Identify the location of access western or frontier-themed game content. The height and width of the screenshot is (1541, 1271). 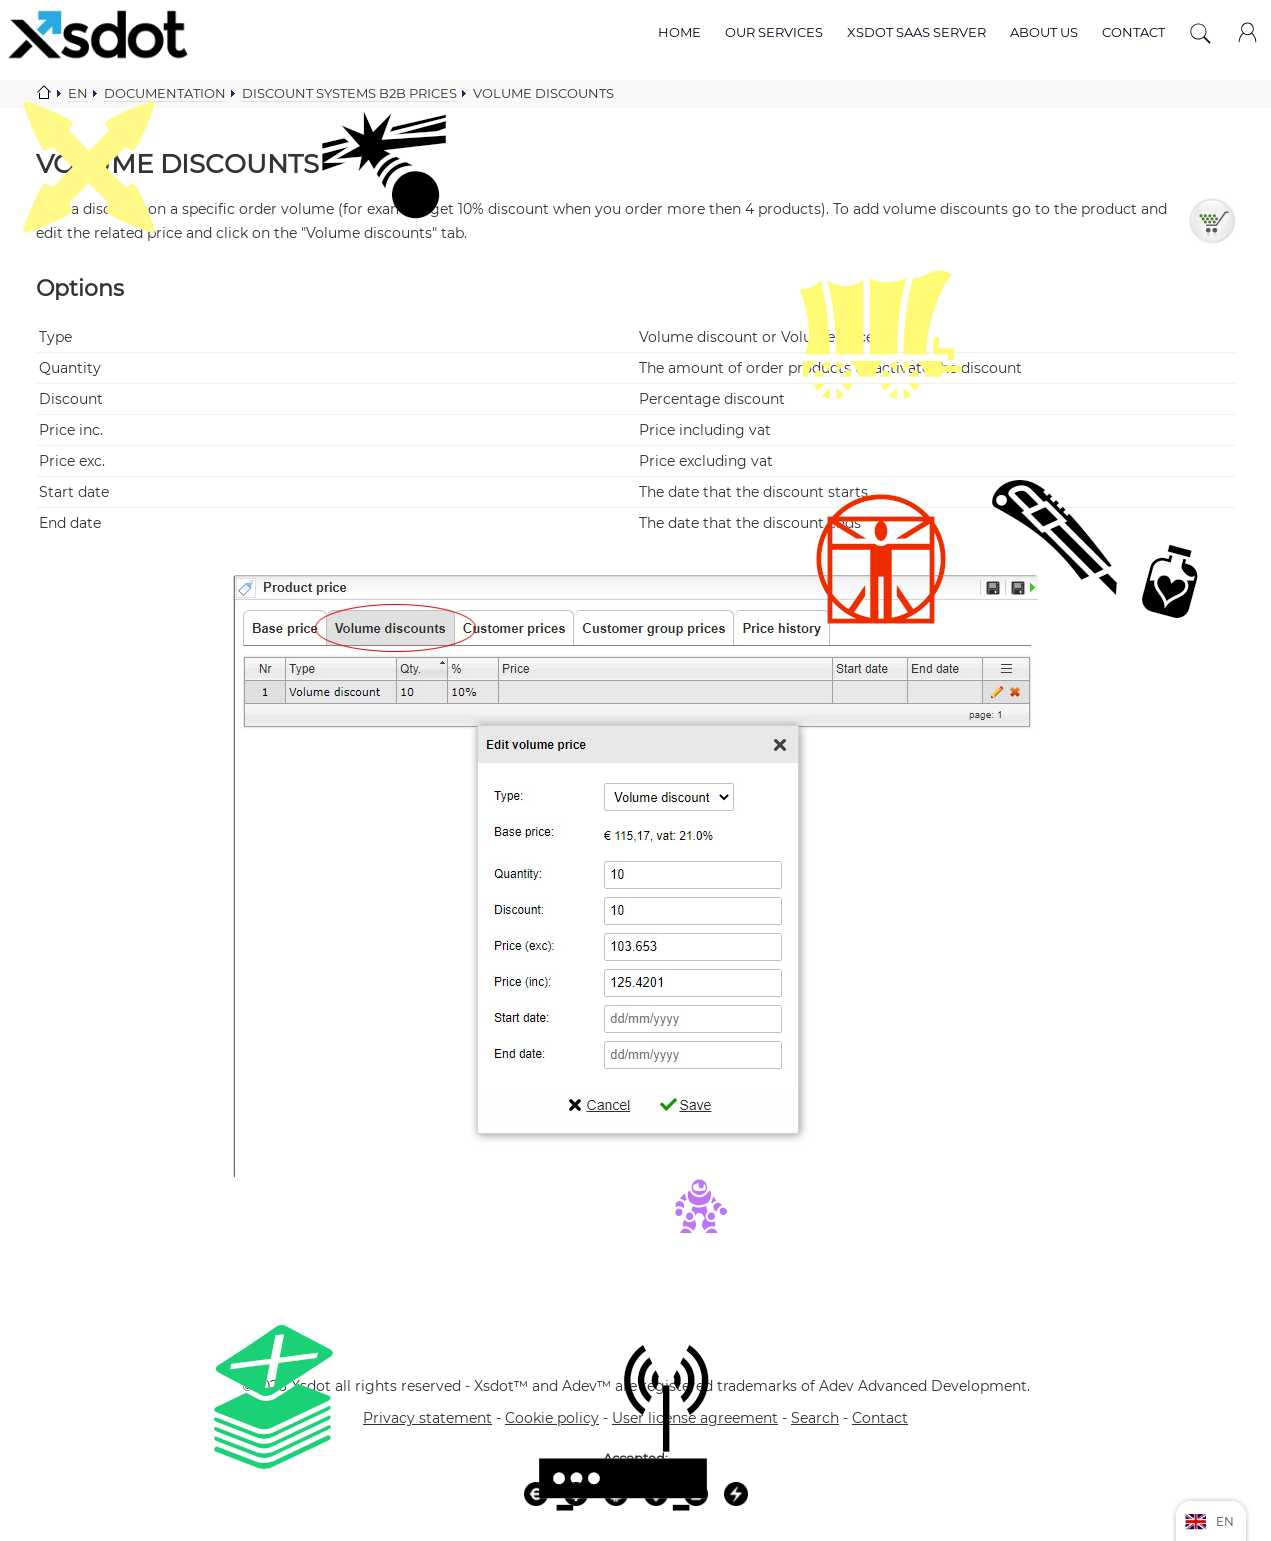
(880, 318).